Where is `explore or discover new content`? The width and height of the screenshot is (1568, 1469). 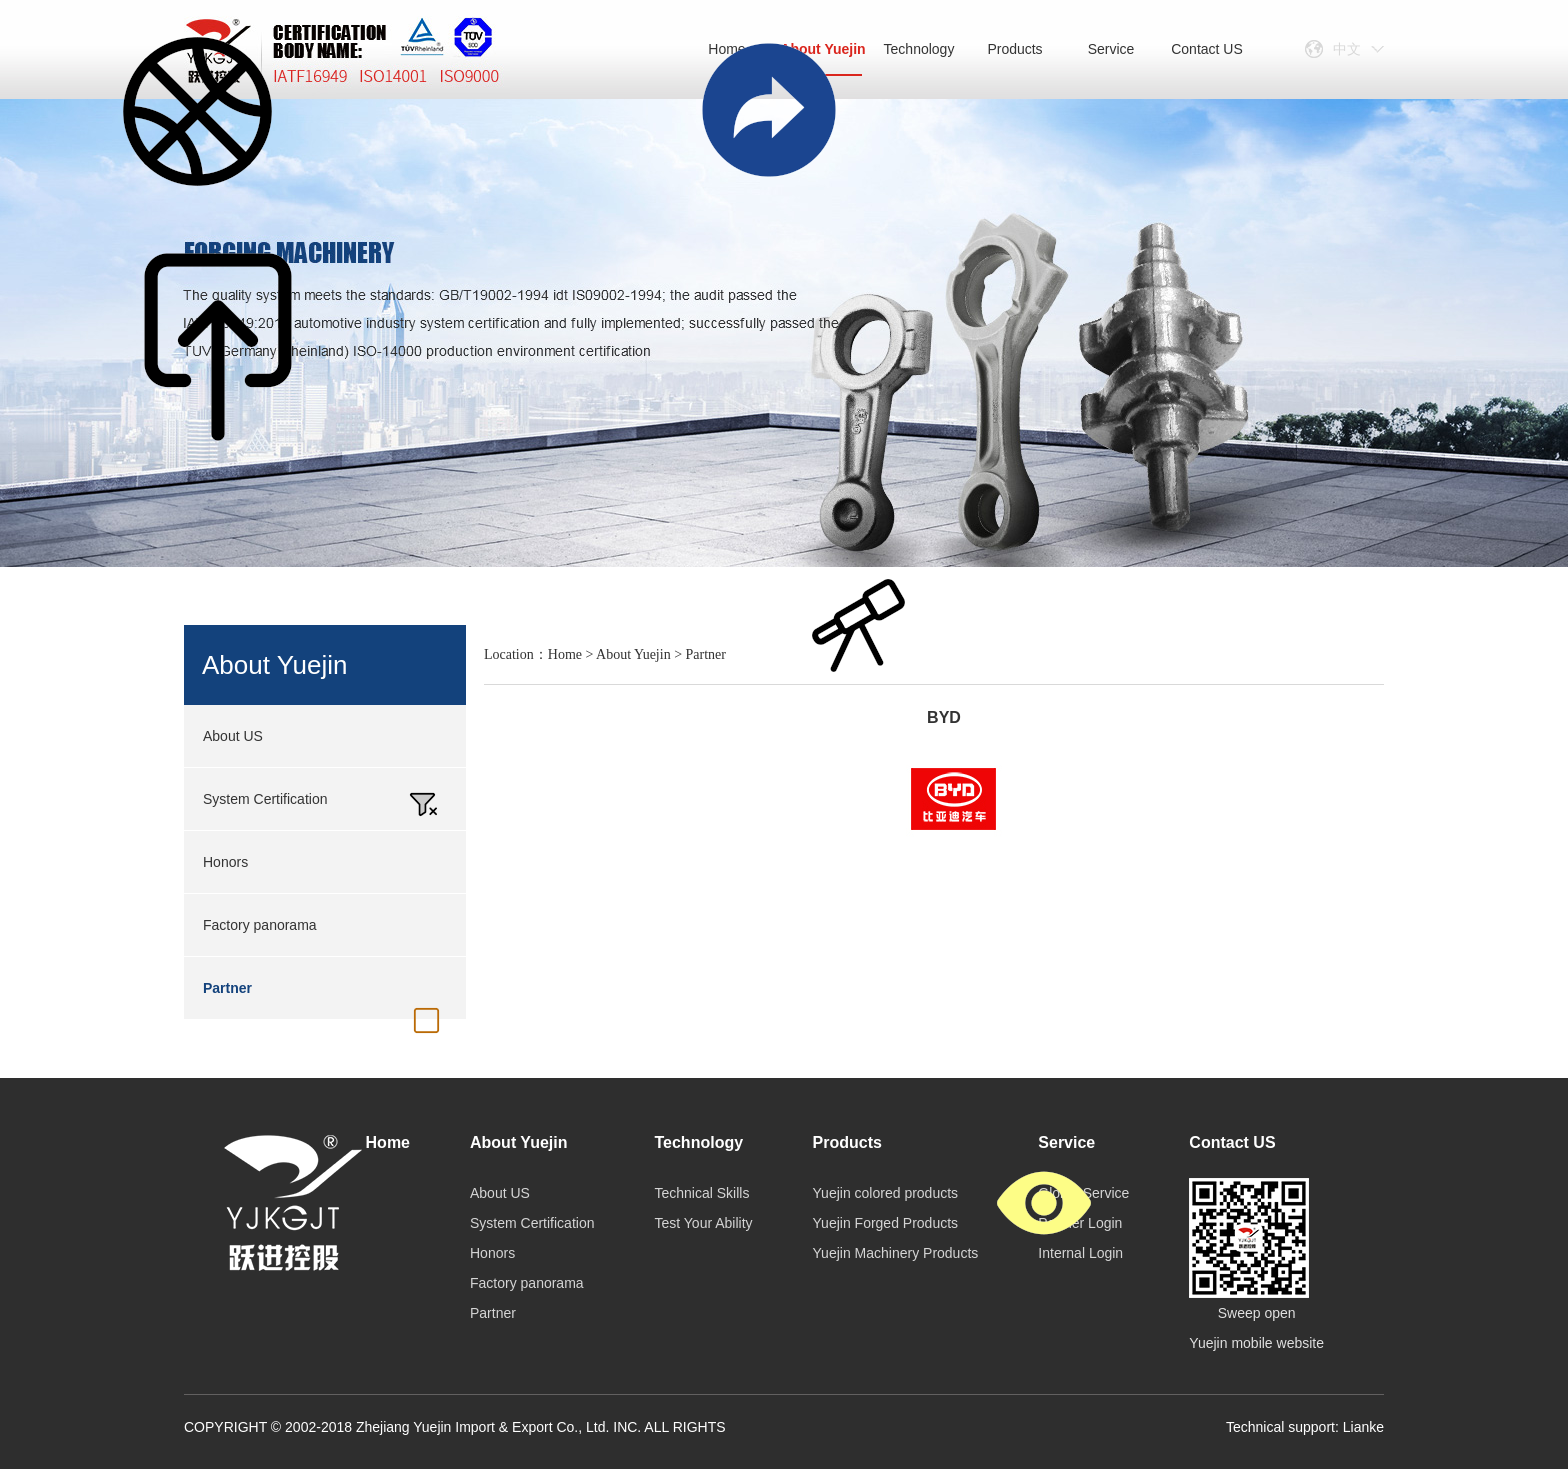 explore or discover new content is located at coordinates (858, 625).